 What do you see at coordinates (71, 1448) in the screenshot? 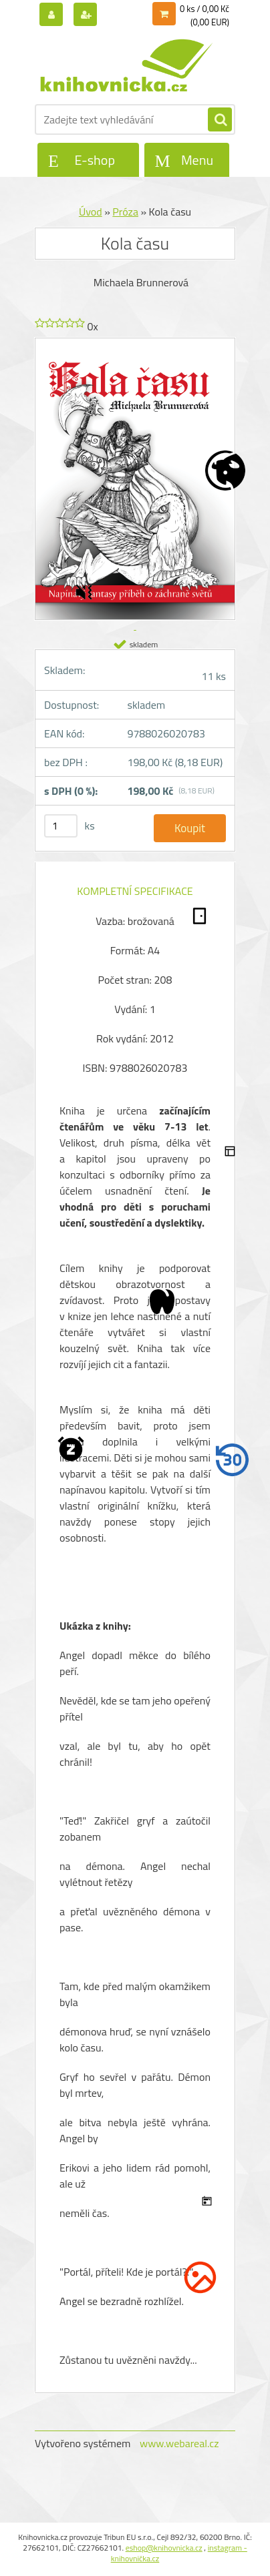
I see `snooze an active alarm` at bounding box center [71, 1448].